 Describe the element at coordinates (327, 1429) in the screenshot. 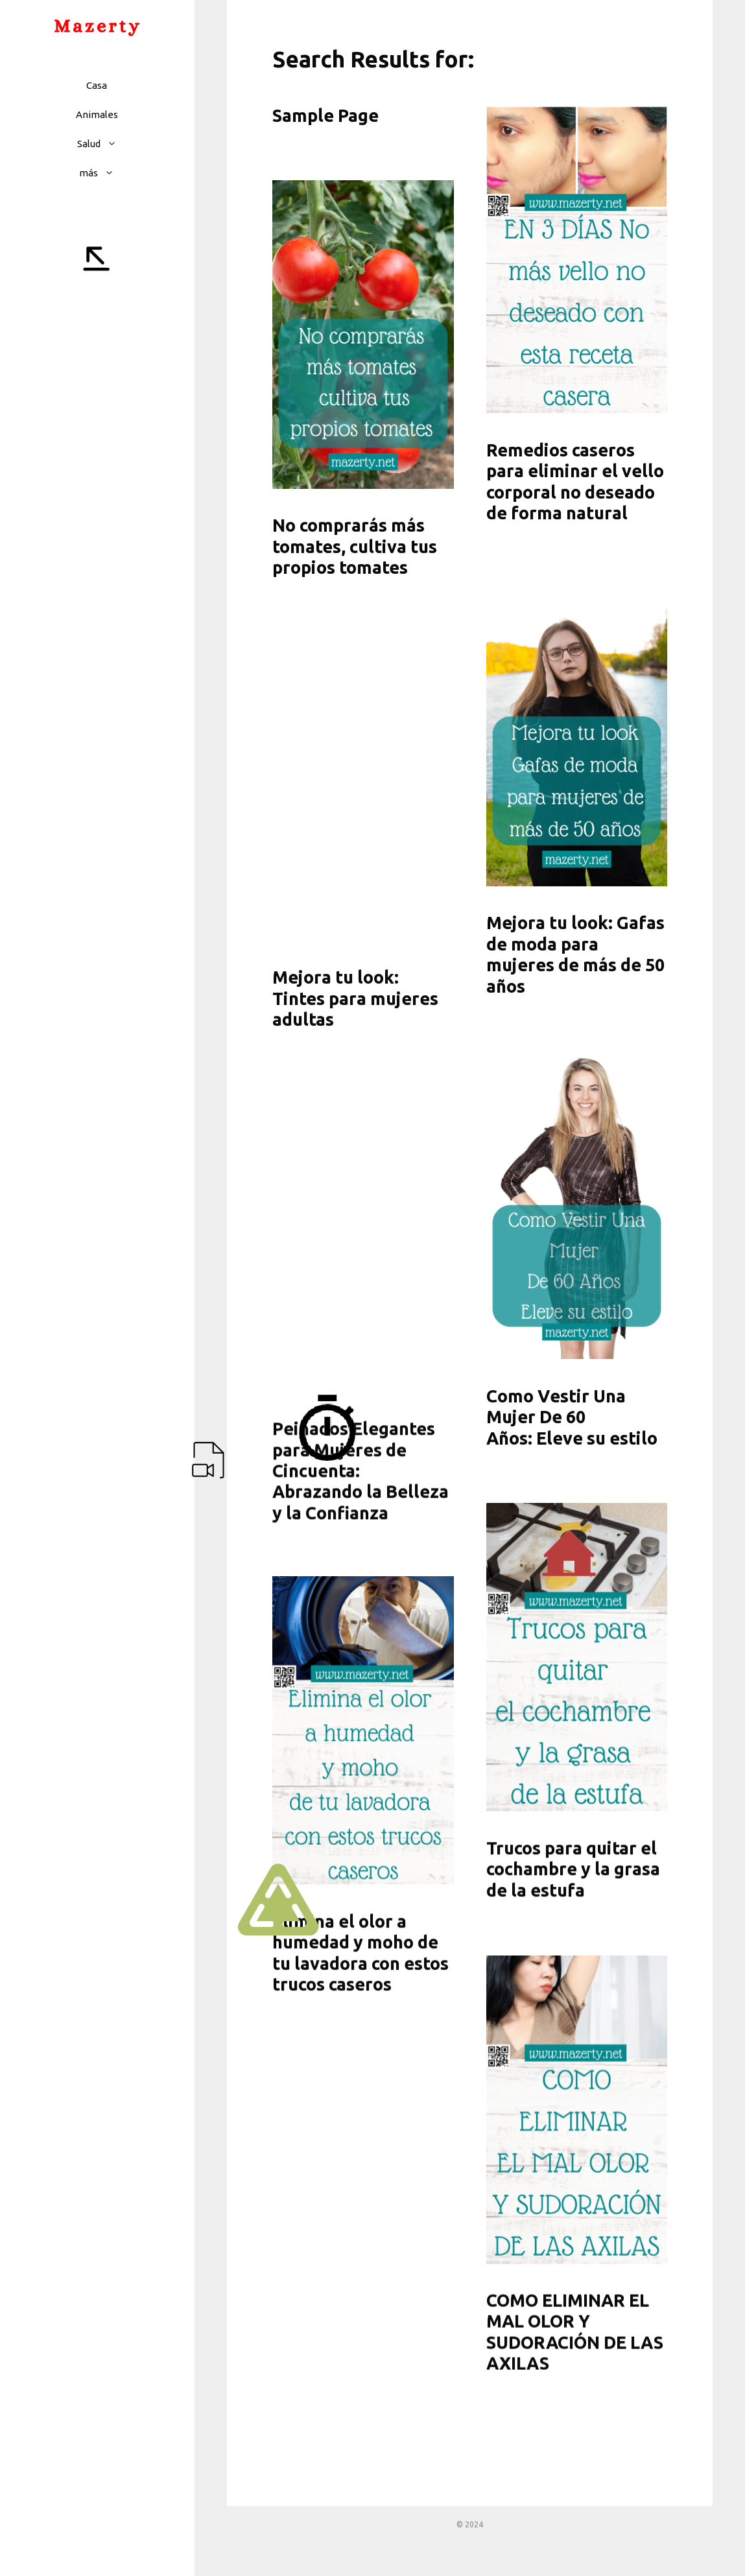

I see `set a countdown timer` at that location.